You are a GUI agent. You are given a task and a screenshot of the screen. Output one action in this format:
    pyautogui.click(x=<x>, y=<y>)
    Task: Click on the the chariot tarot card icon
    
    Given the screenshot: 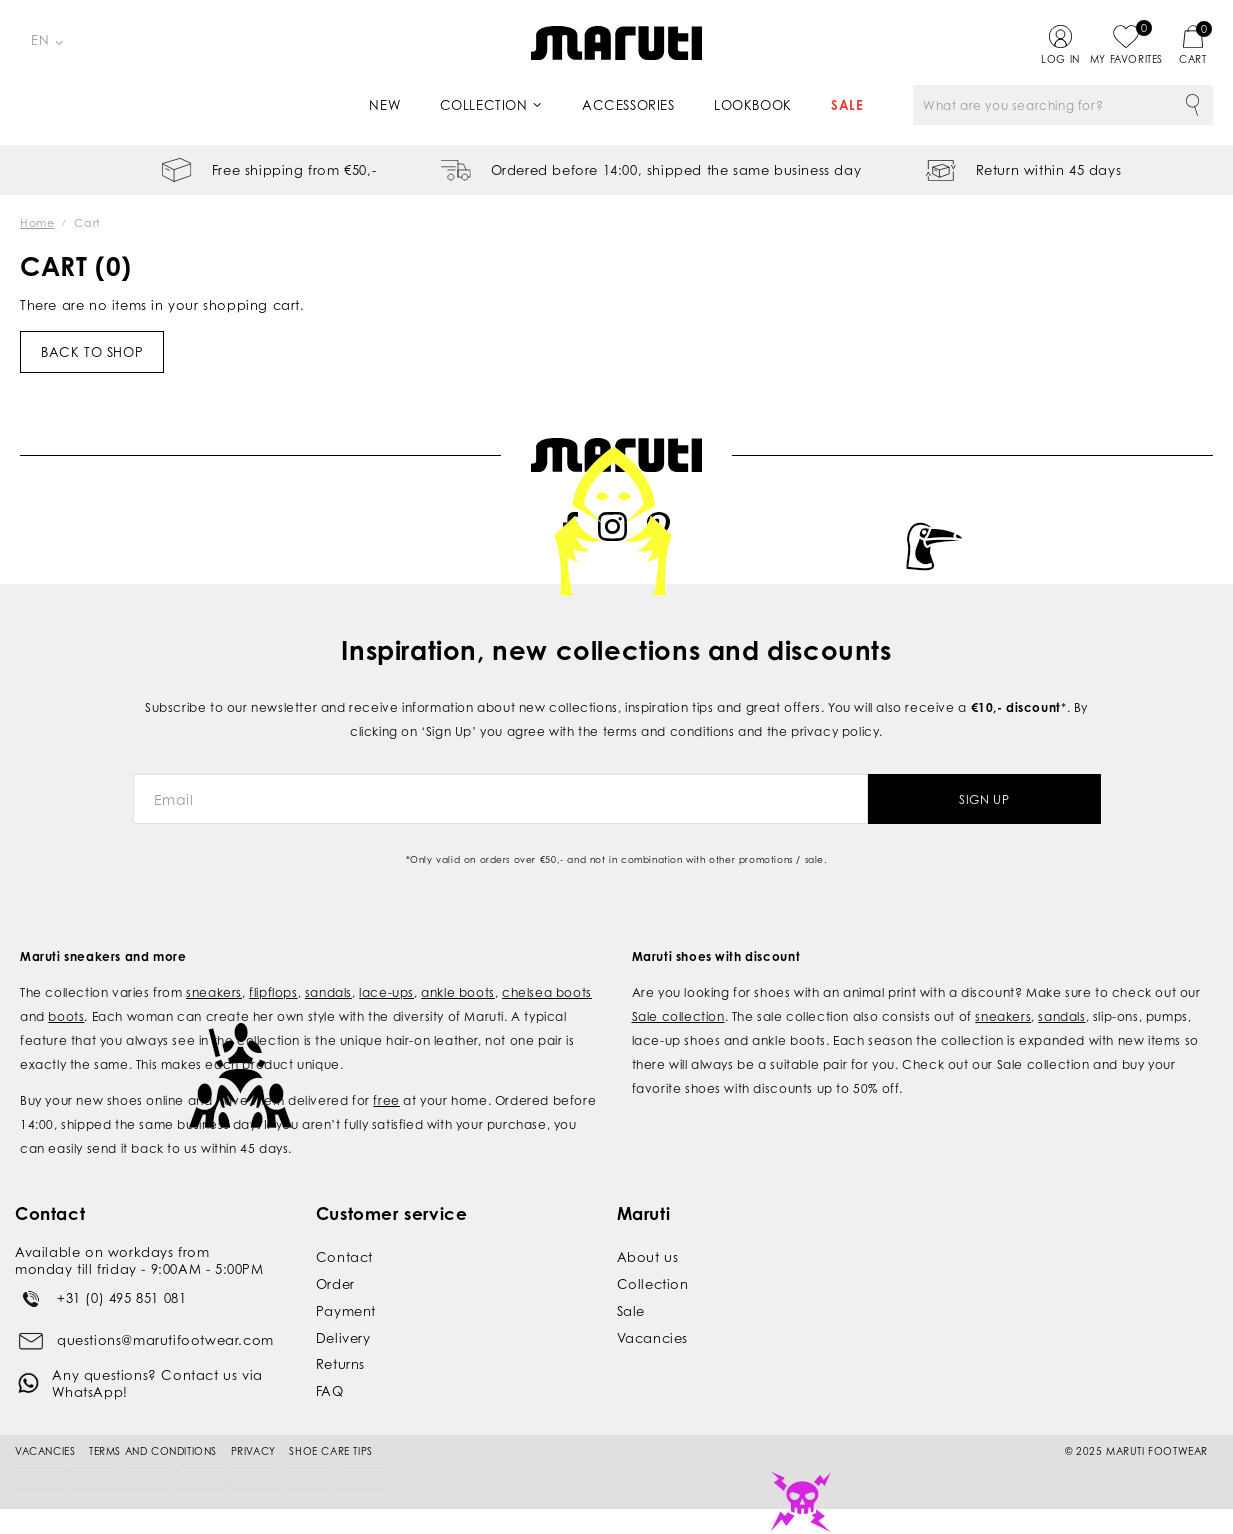 What is the action you would take?
    pyautogui.click(x=240, y=1074)
    